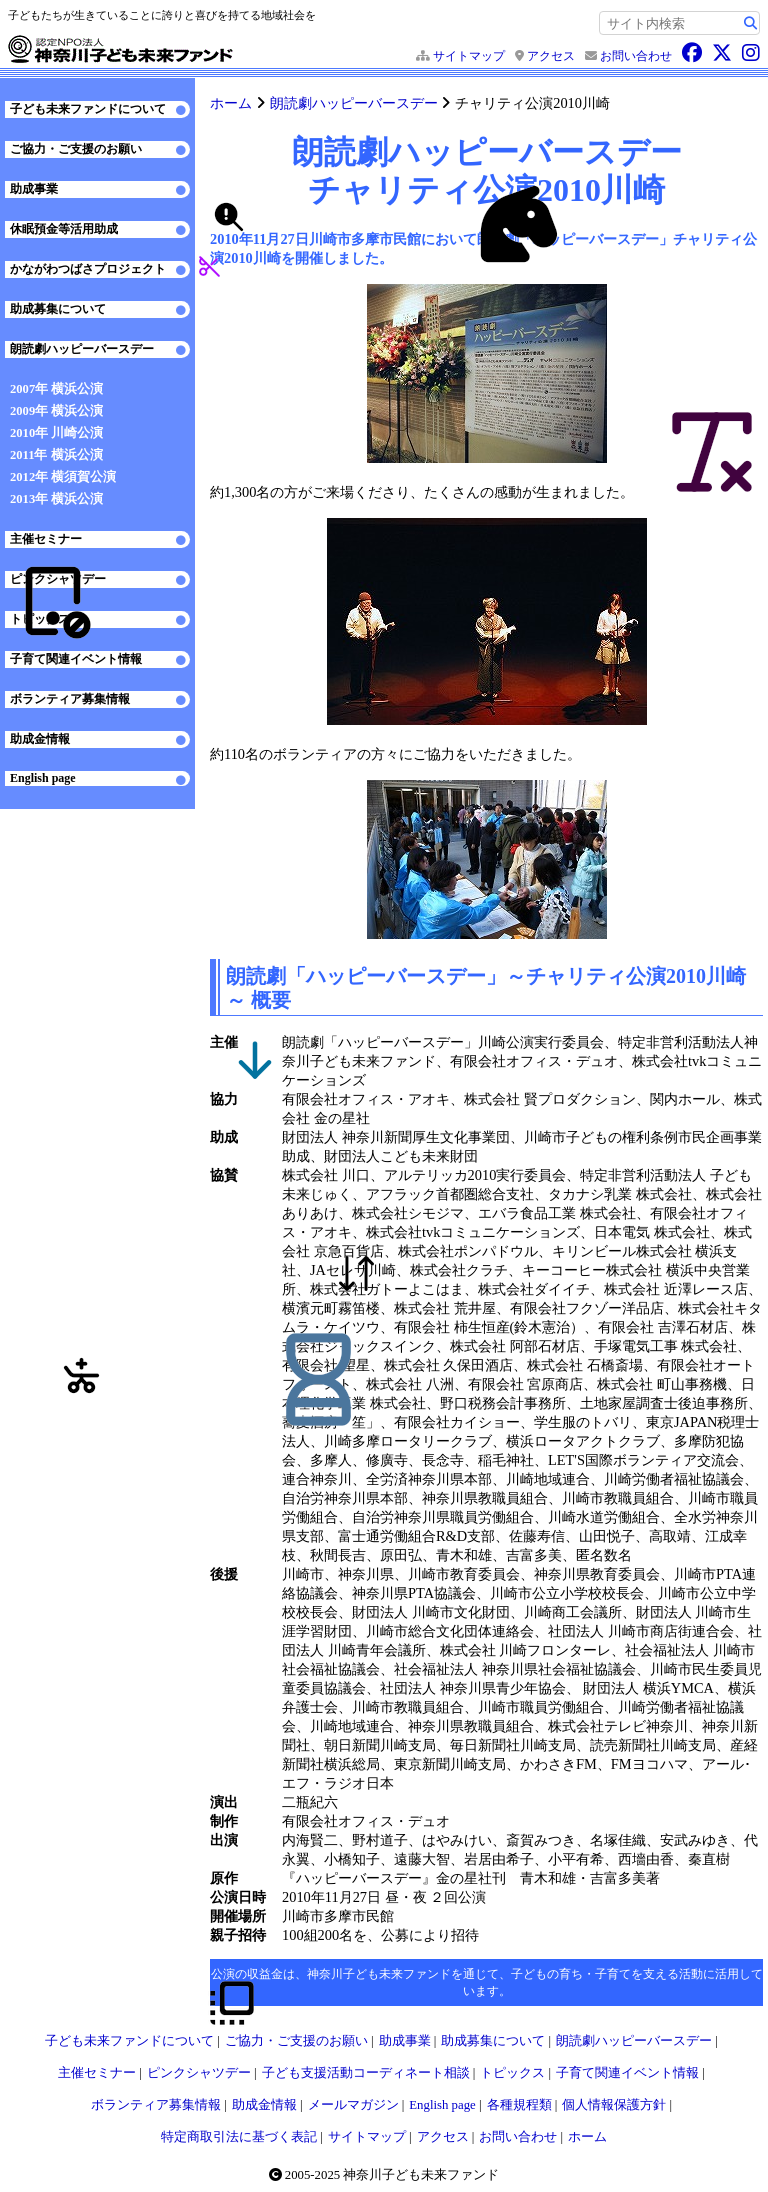 The image size is (768, 2192). Describe the element at coordinates (209, 266) in the screenshot. I see `cutting tool disabled or unavailable` at that location.